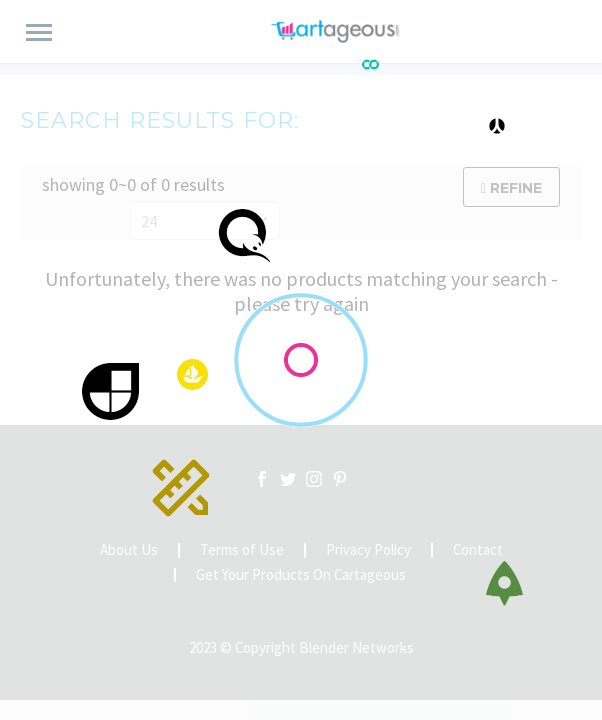 This screenshot has height=720, width=602. I want to click on open google colab, so click(370, 64).